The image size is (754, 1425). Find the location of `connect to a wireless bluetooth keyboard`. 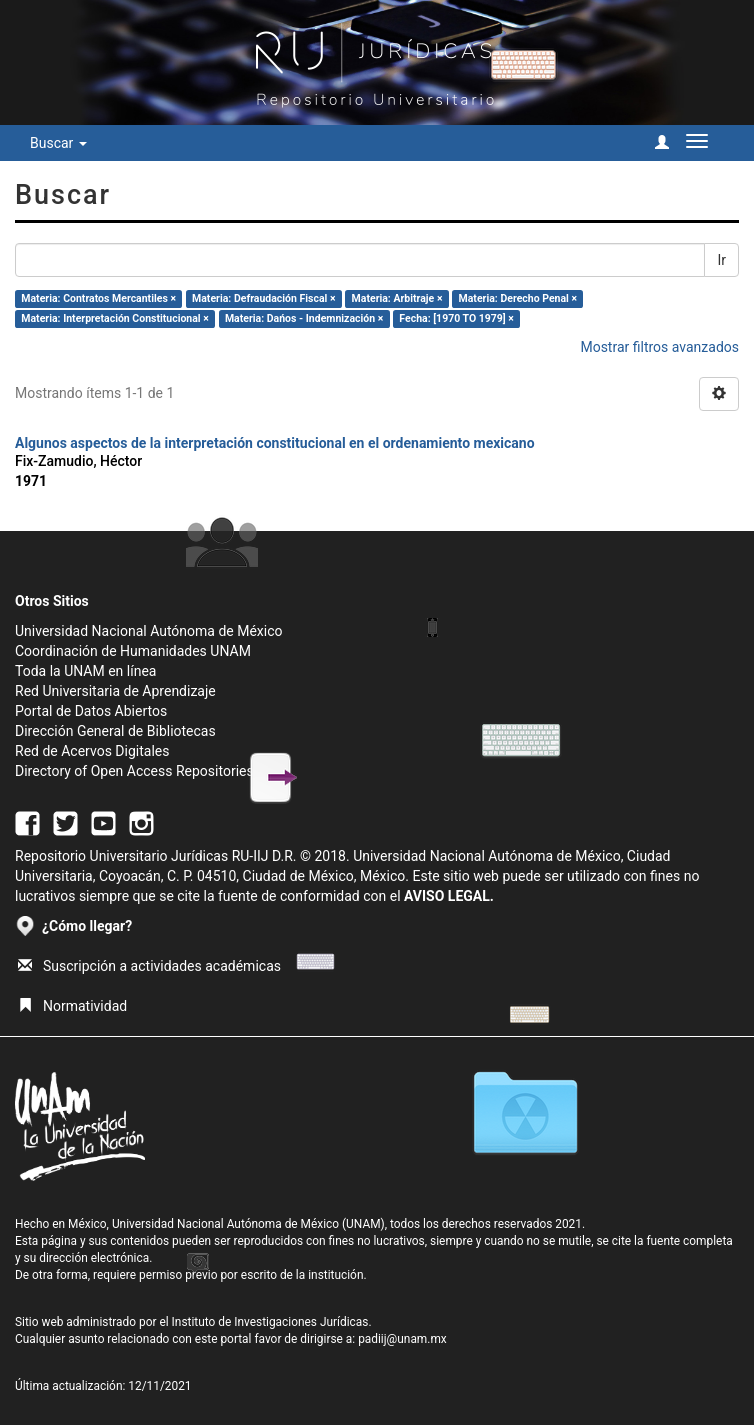

connect to a wireless bluetooth keyboard is located at coordinates (521, 740).